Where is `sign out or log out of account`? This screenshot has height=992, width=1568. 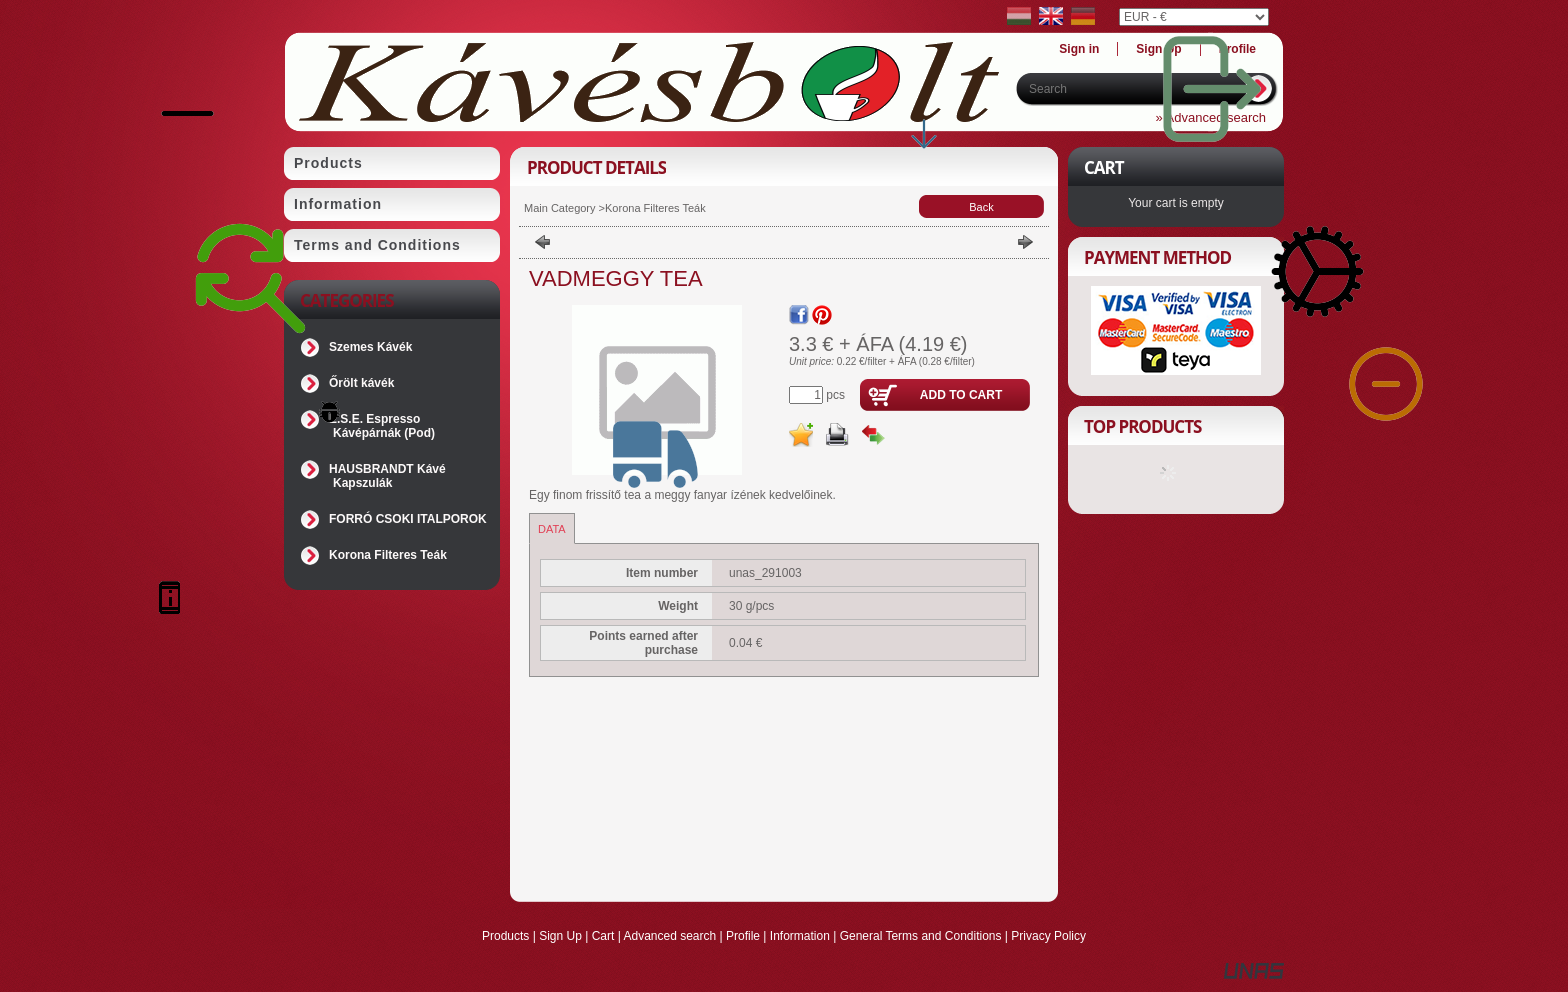
sign out or log out of account is located at coordinates (1204, 89).